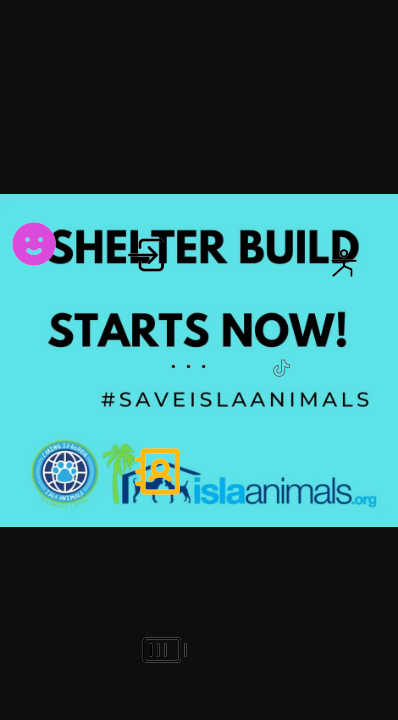  I want to click on open the TikTok app, so click(281, 368).